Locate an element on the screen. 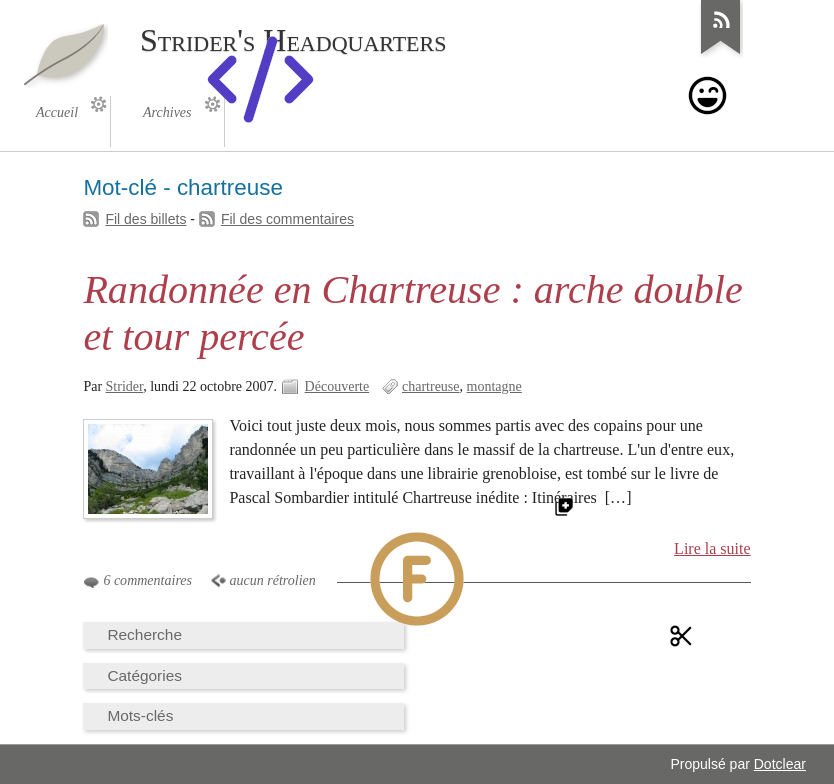 This screenshot has height=784, width=834. access medical records or notes is located at coordinates (564, 507).